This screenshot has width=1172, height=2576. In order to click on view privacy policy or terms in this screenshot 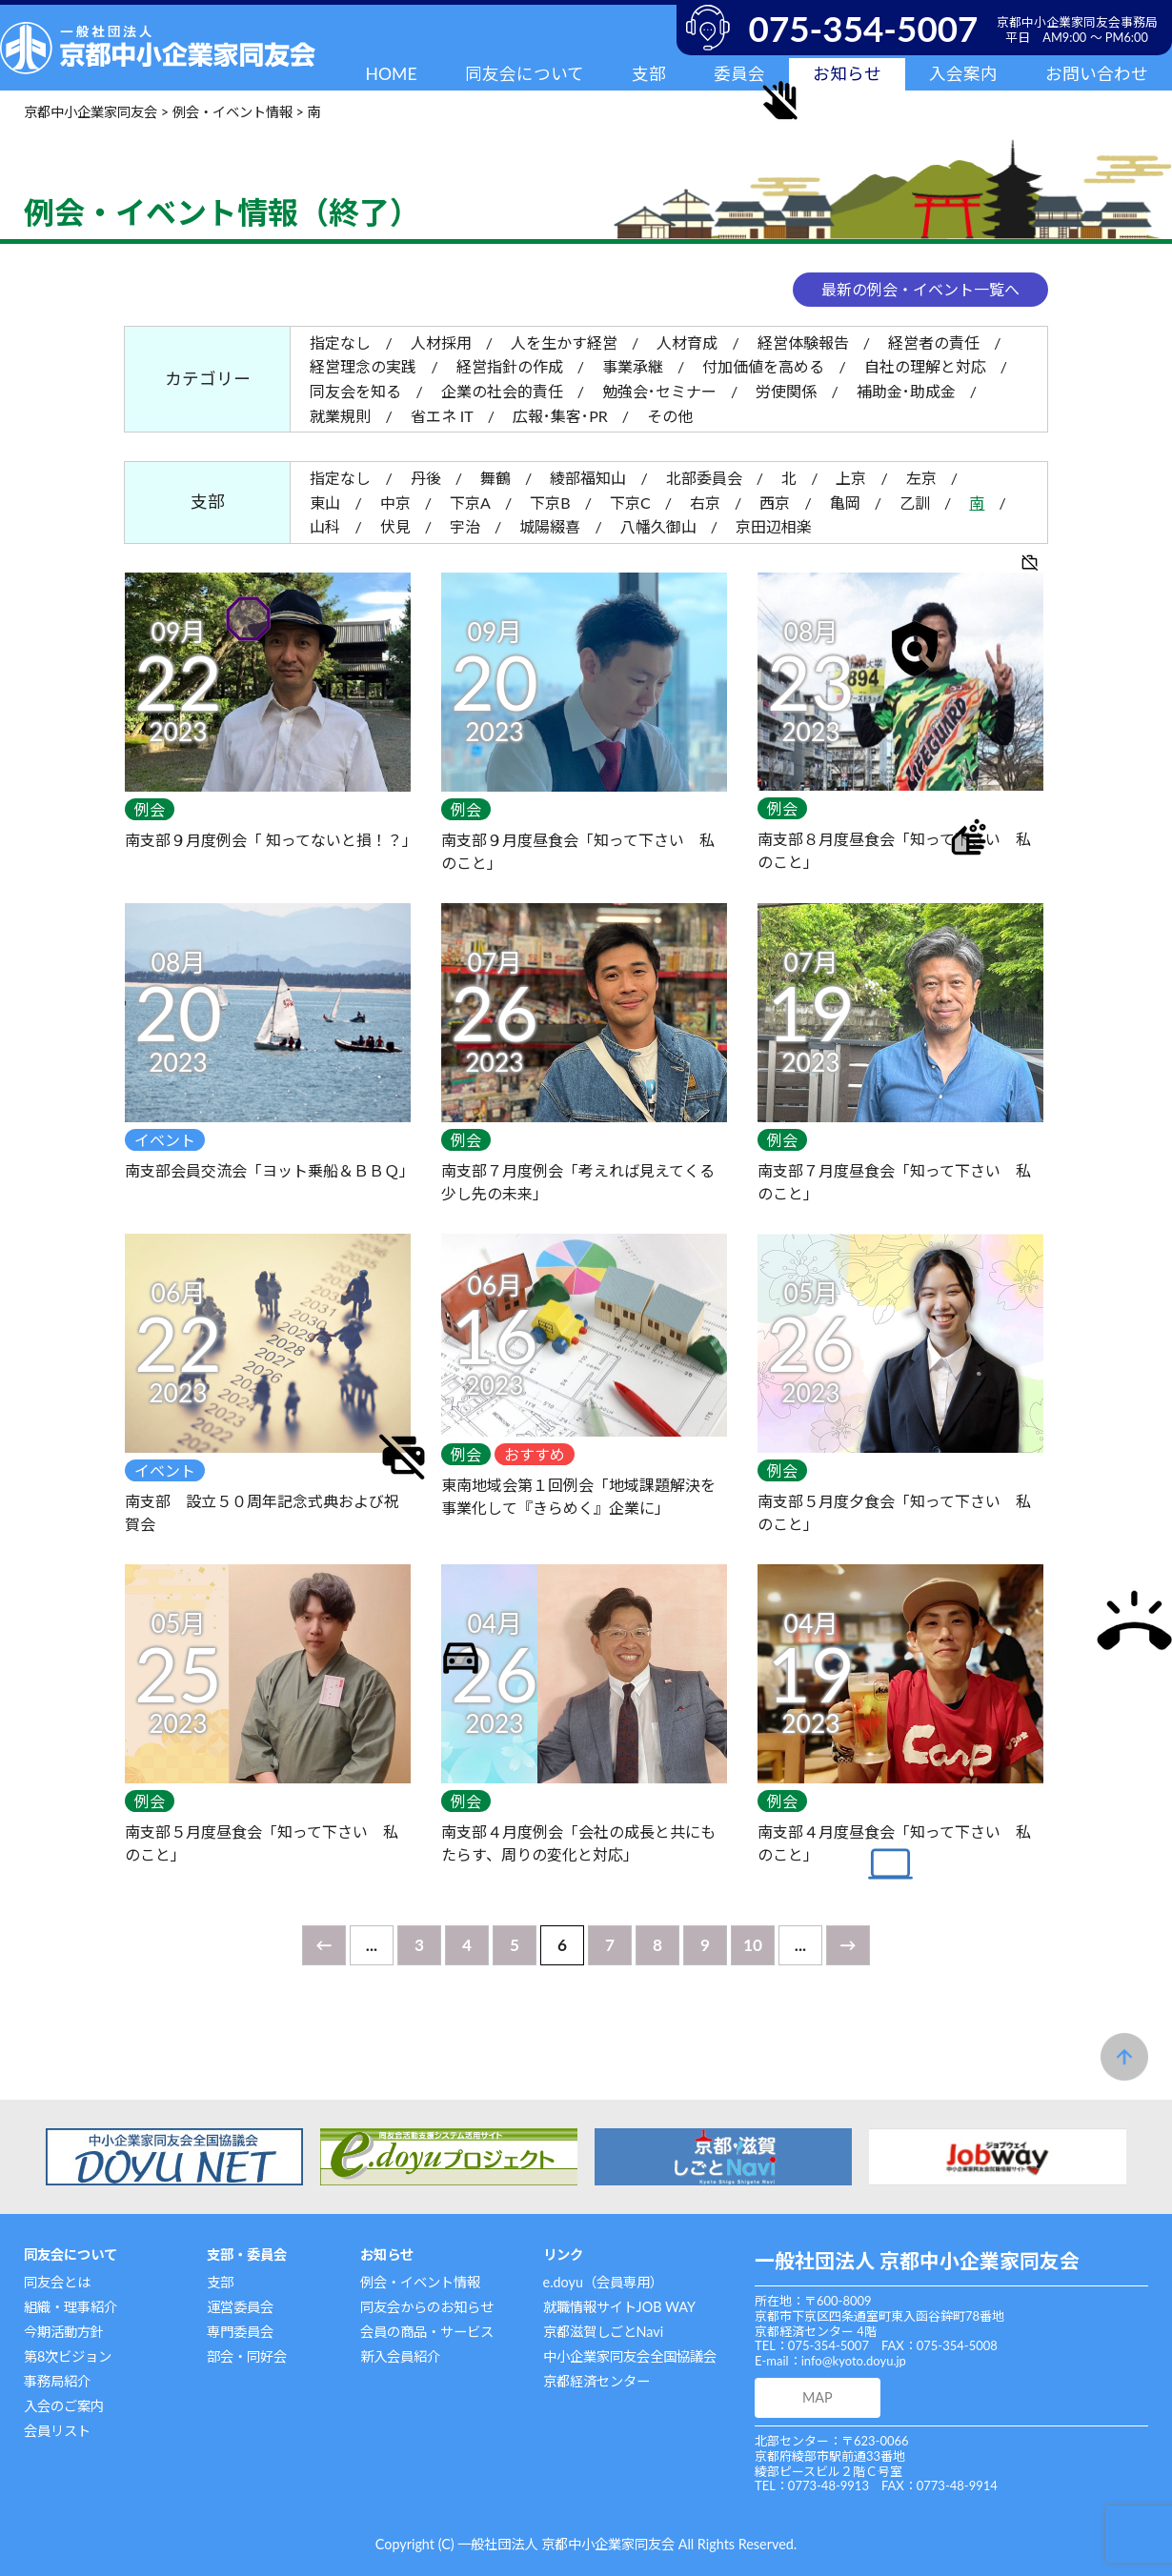, I will do `click(915, 649)`.